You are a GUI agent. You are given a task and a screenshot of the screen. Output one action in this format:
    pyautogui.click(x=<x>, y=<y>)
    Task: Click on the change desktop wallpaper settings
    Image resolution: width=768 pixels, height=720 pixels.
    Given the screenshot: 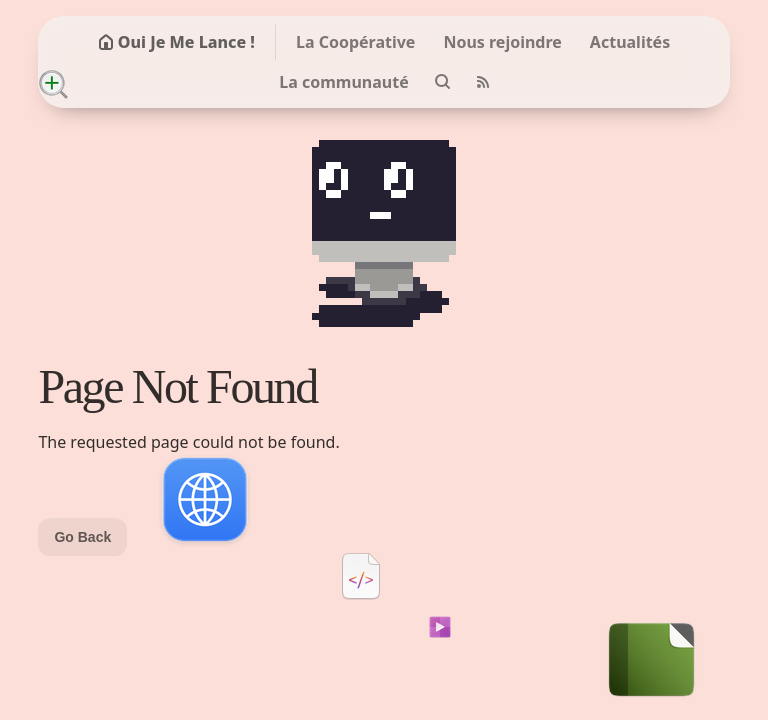 What is the action you would take?
    pyautogui.click(x=651, y=656)
    